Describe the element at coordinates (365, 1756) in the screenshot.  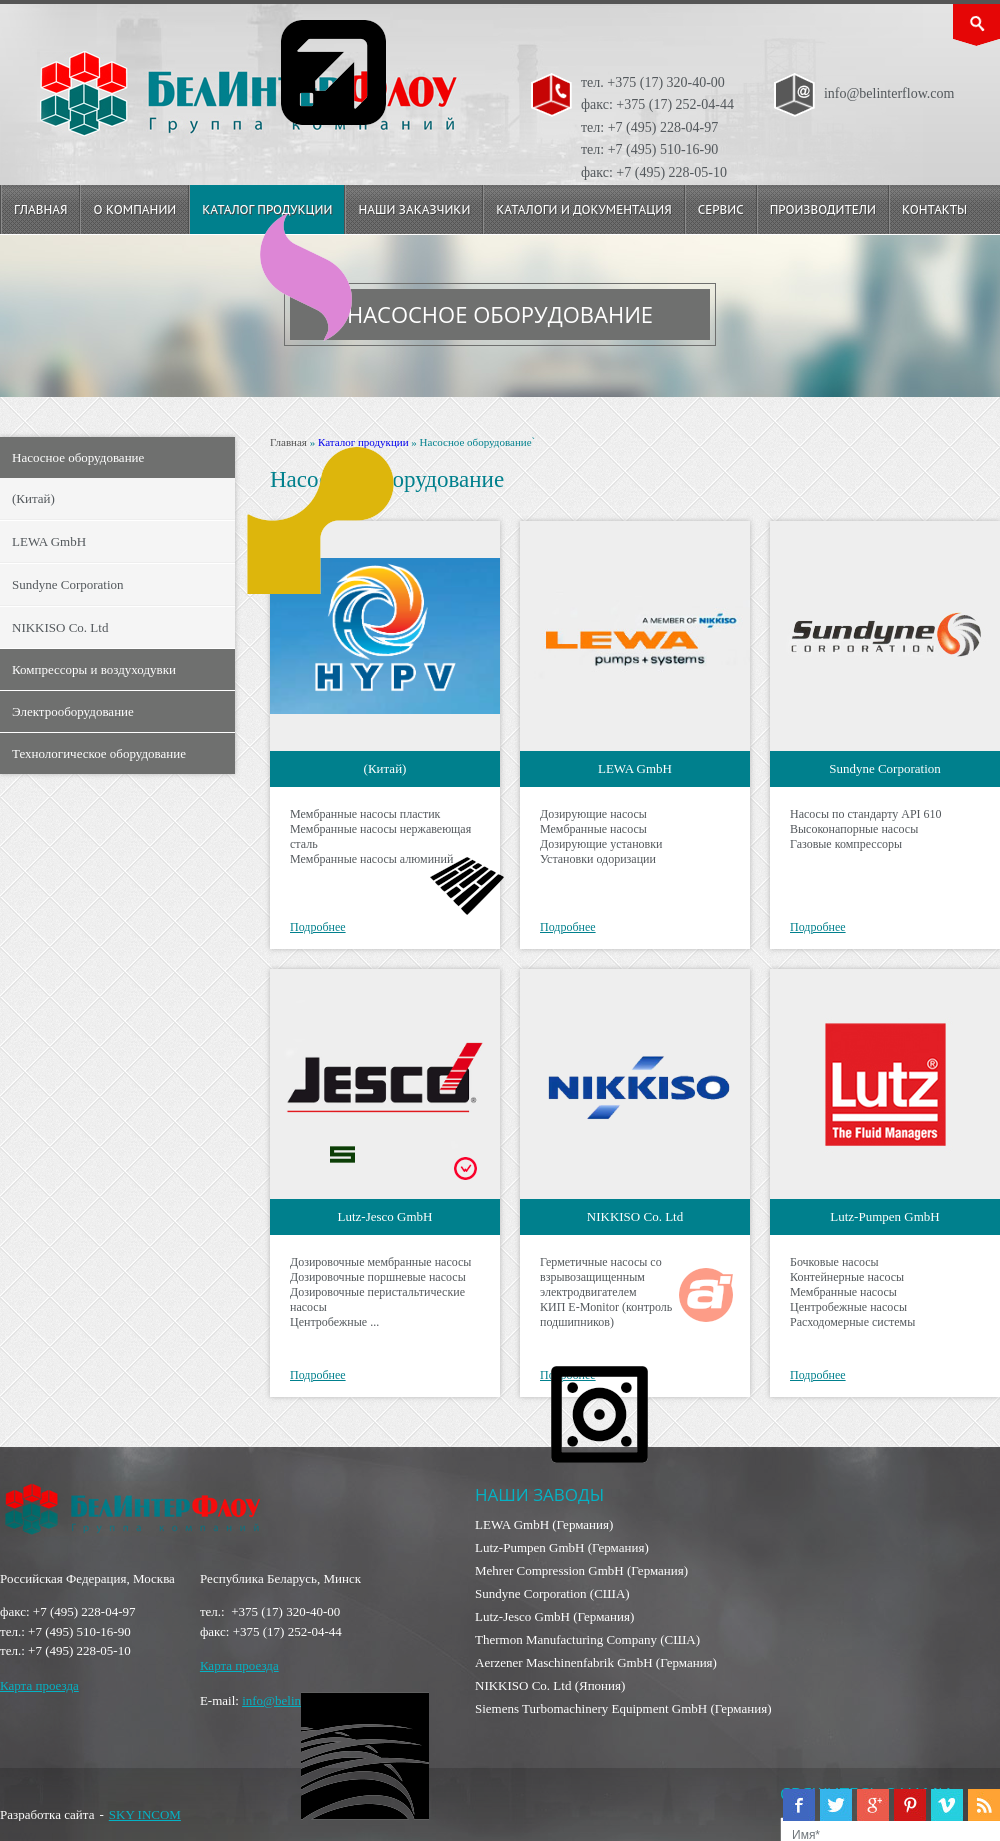
I see `open the Copa Airlines app` at that location.